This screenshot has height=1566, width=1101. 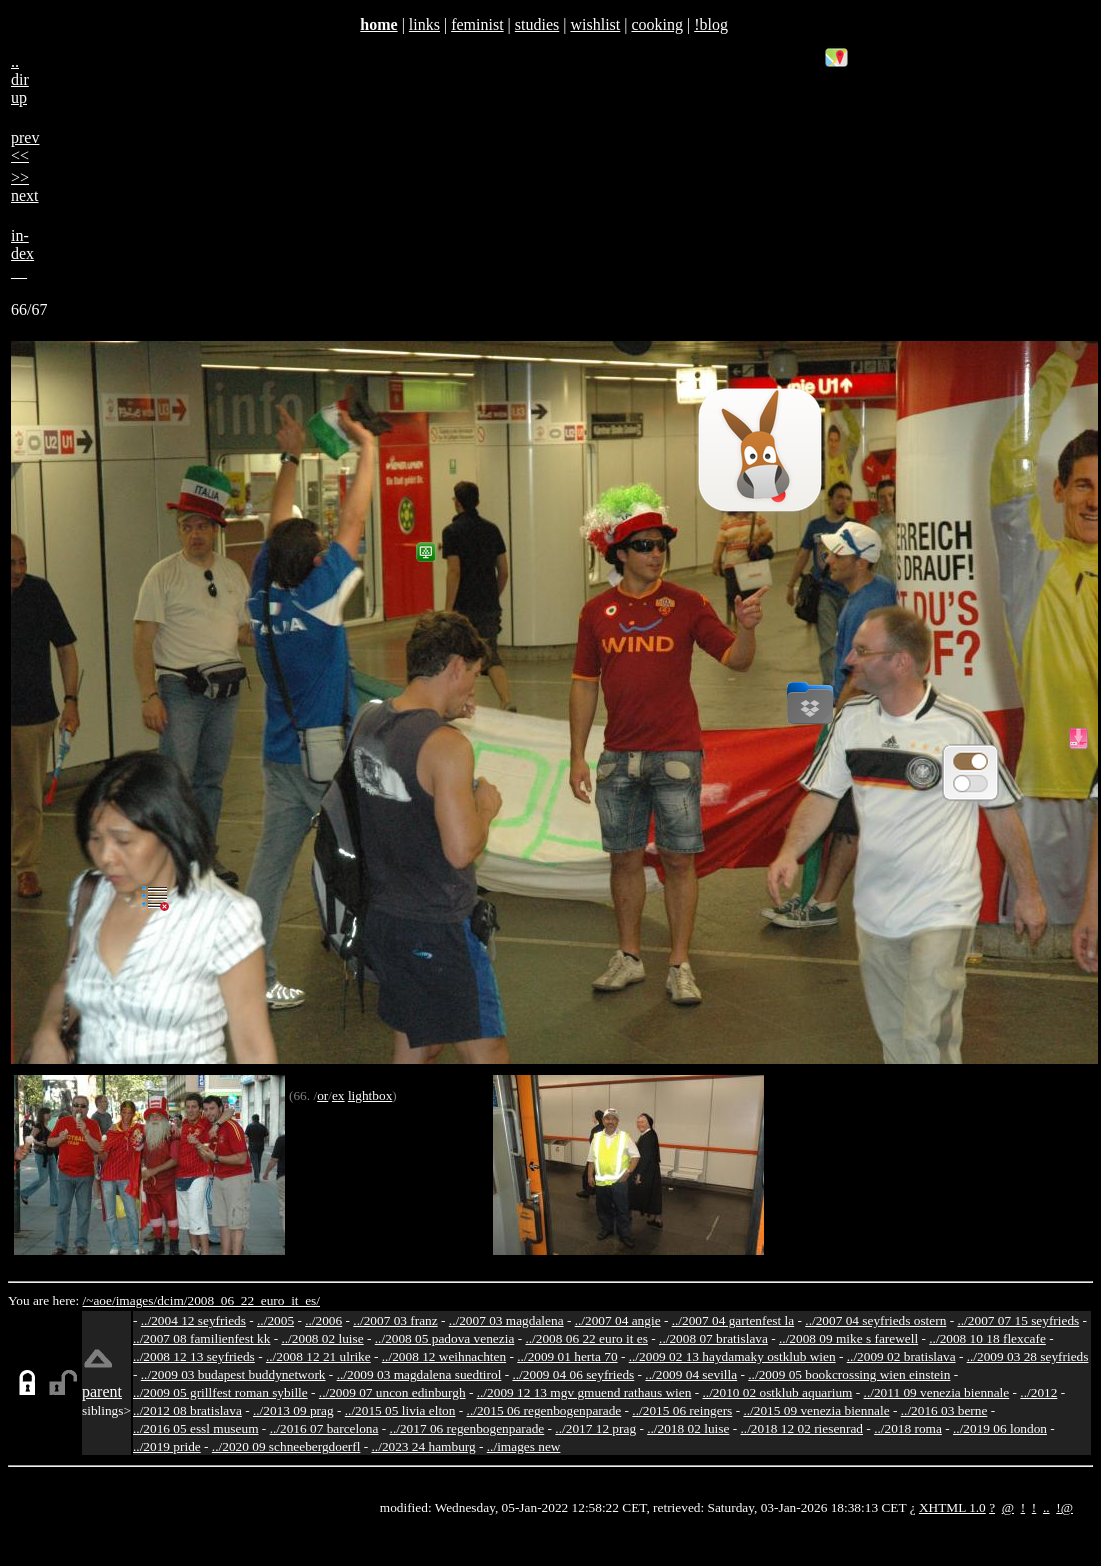 What do you see at coordinates (760, 450) in the screenshot?
I see `launch amule file sharing application` at bounding box center [760, 450].